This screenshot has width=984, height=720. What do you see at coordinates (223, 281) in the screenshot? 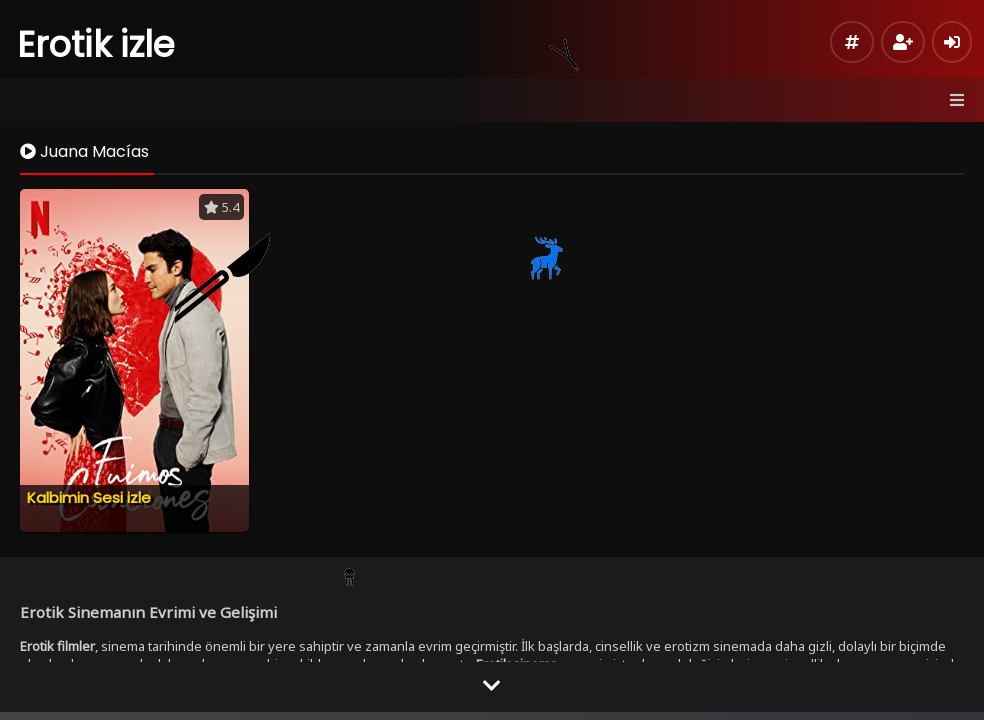
I see `access surgical or medical tools` at bounding box center [223, 281].